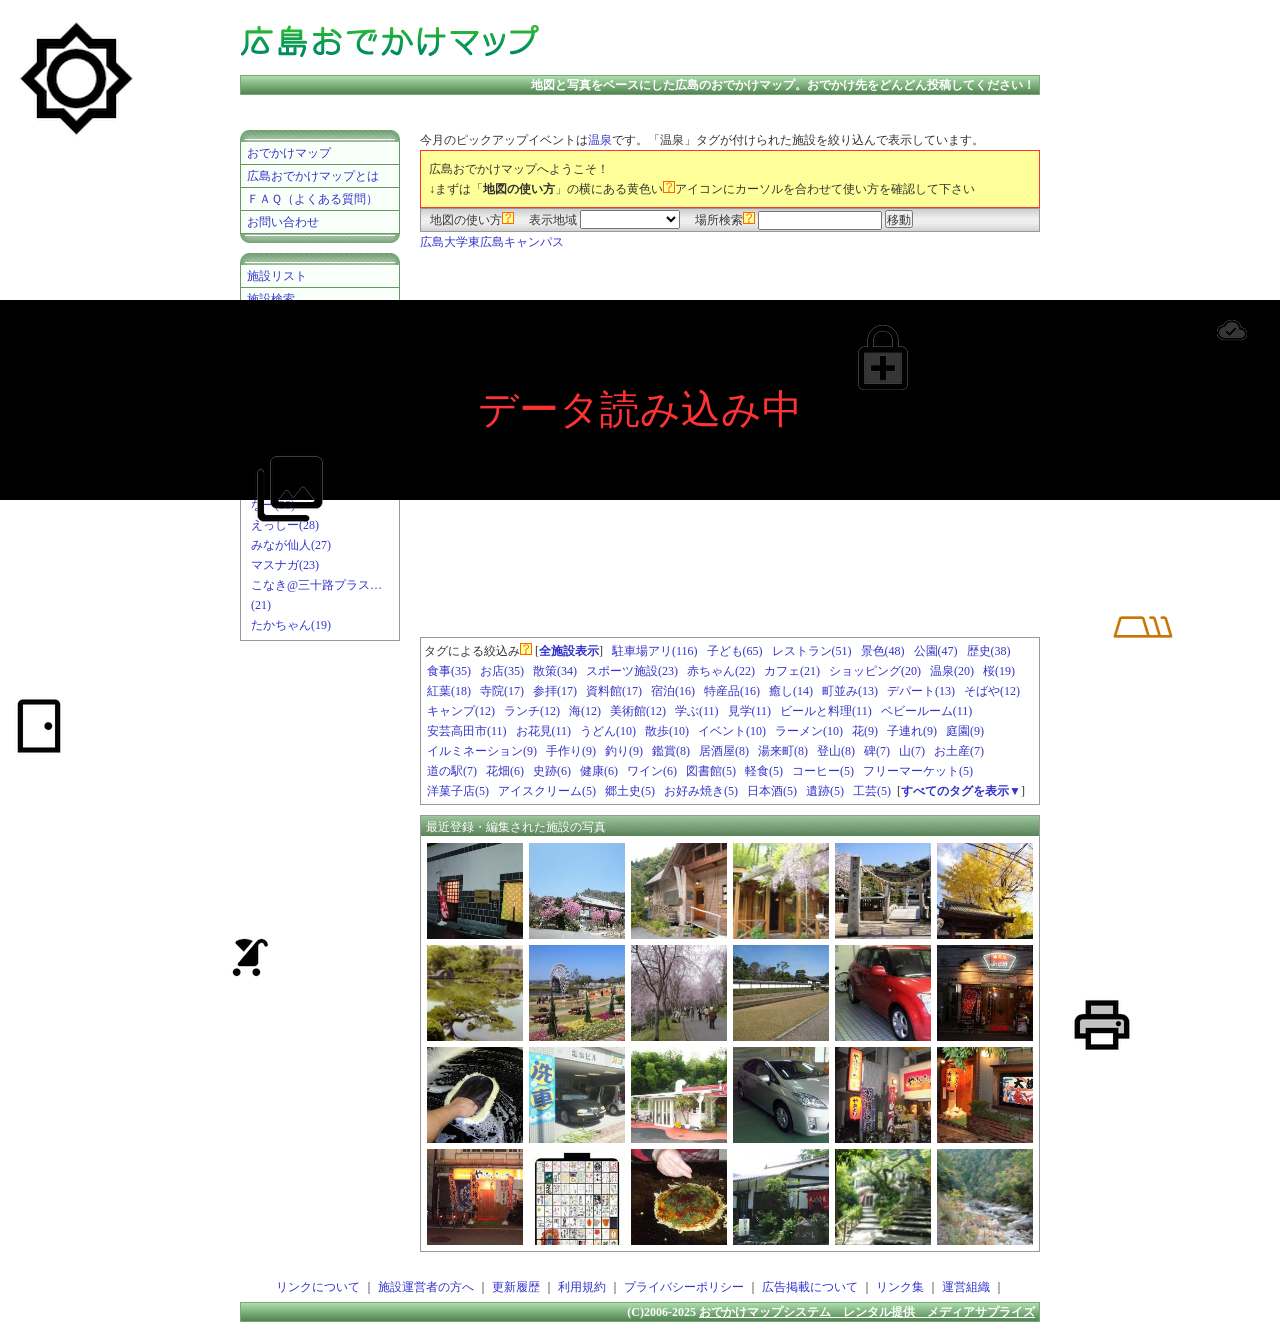 The image size is (1280, 1332). Describe the element at coordinates (290, 489) in the screenshot. I see `access your photo library` at that location.